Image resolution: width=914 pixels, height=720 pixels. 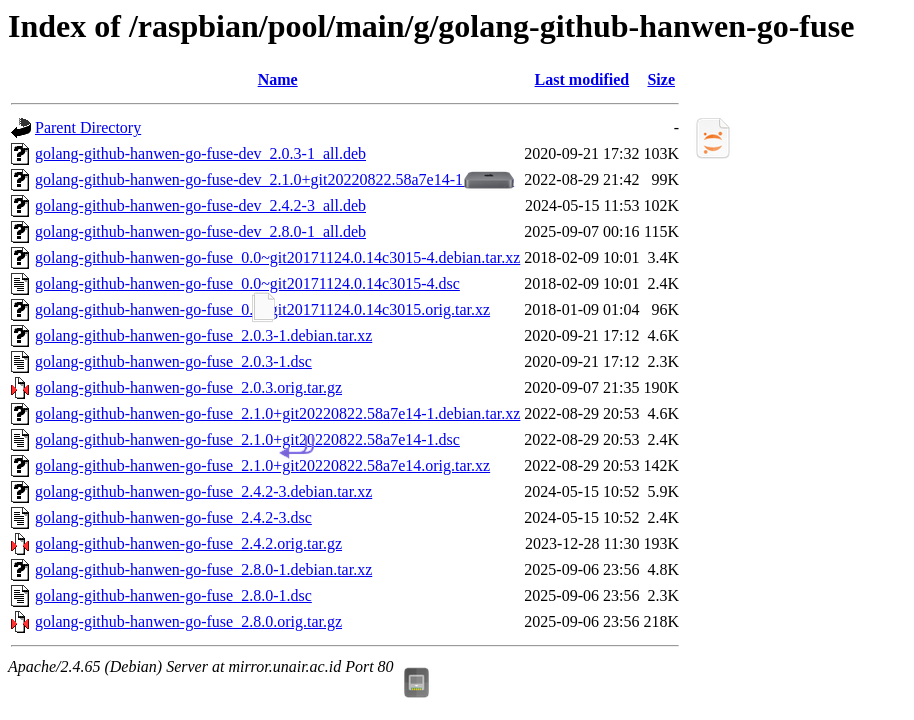 What do you see at coordinates (416, 682) in the screenshot?
I see `gameboy rom file type indicator` at bounding box center [416, 682].